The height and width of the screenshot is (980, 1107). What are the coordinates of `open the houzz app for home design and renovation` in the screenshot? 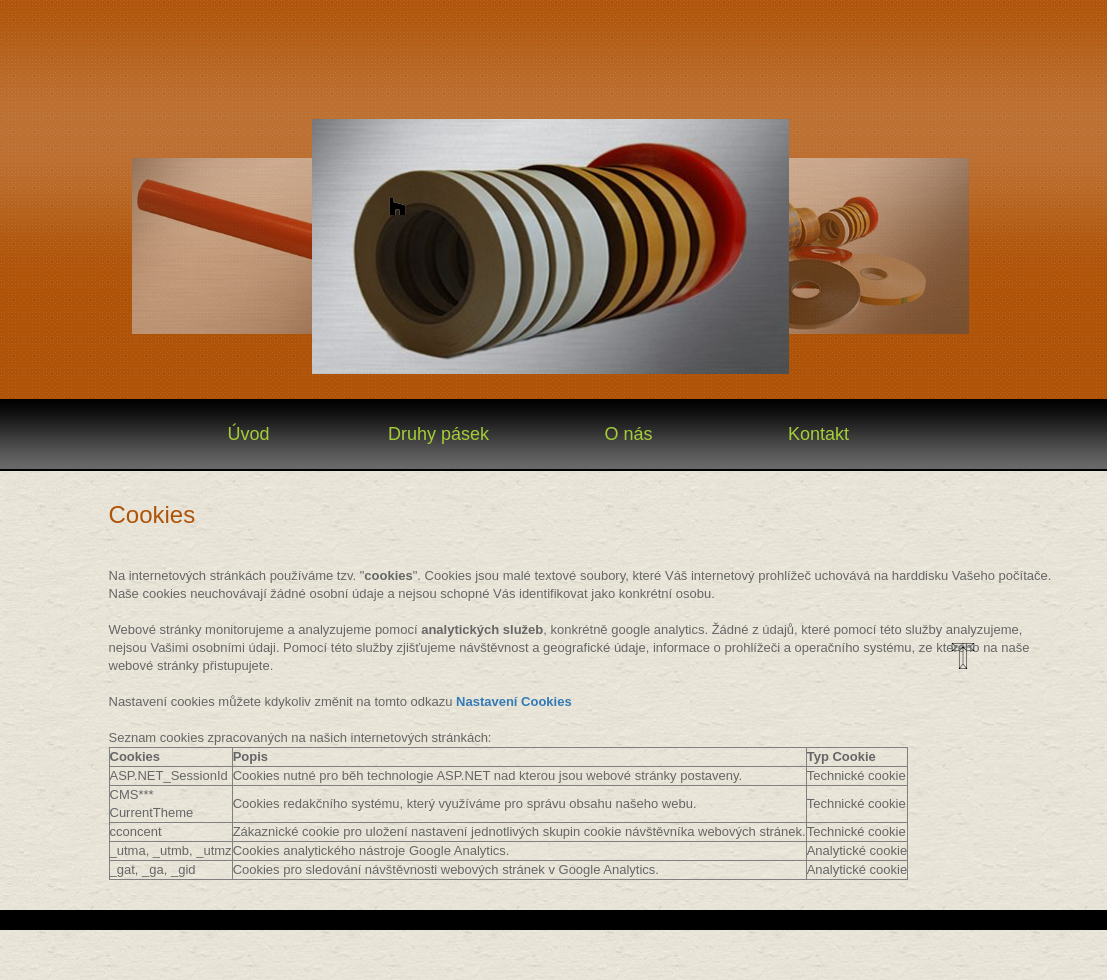 It's located at (397, 206).